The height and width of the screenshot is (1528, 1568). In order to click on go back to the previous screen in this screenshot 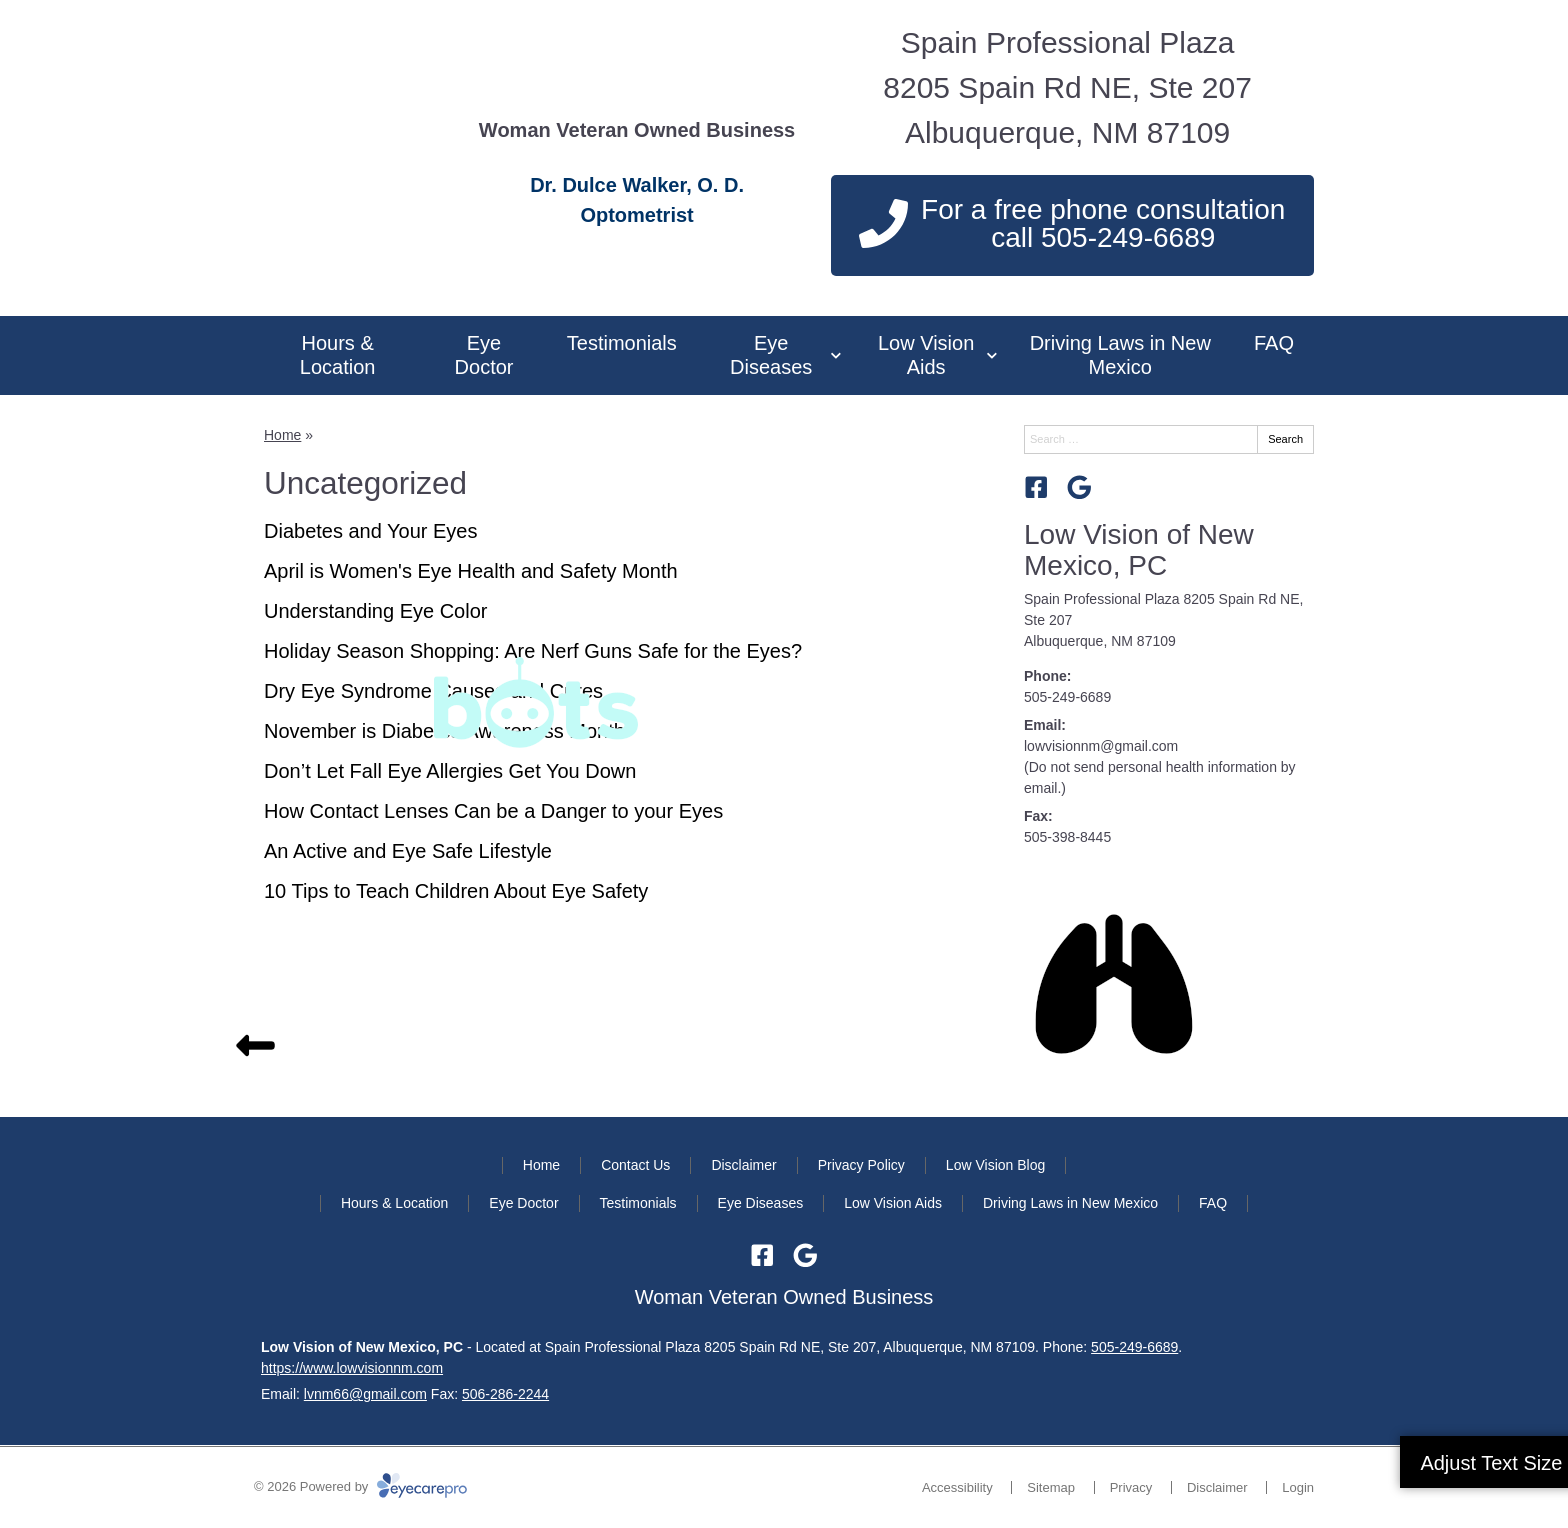, I will do `click(255, 1045)`.